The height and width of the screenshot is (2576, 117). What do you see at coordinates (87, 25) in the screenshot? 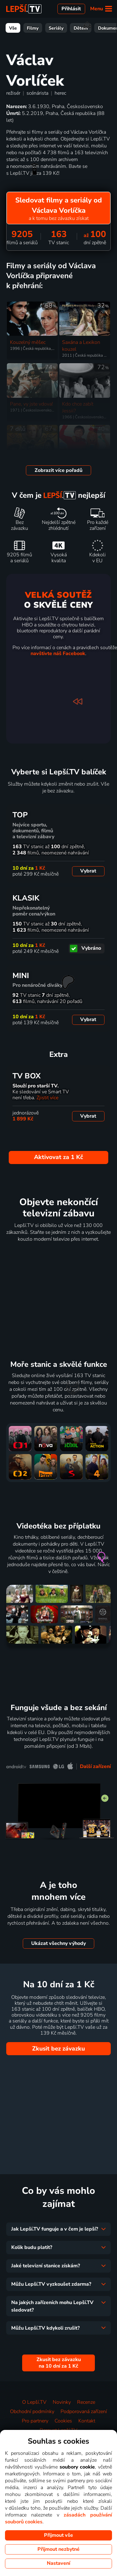
I see `find nearby mosques` at bounding box center [87, 25].